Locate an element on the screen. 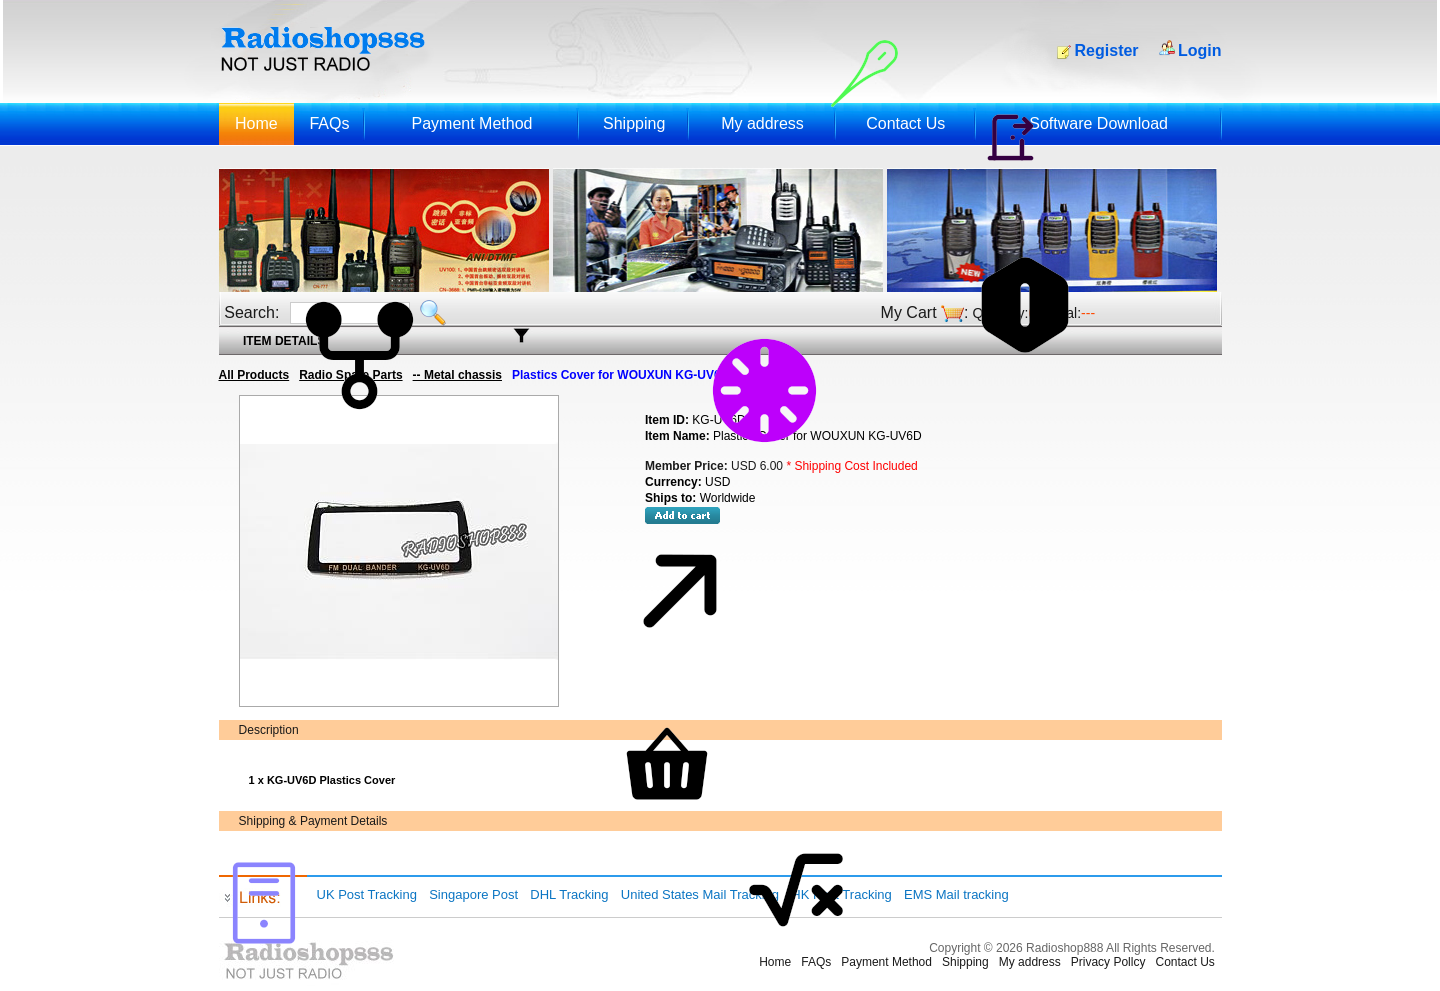 The width and height of the screenshot is (1440, 991). loading content in progress is located at coordinates (764, 390).